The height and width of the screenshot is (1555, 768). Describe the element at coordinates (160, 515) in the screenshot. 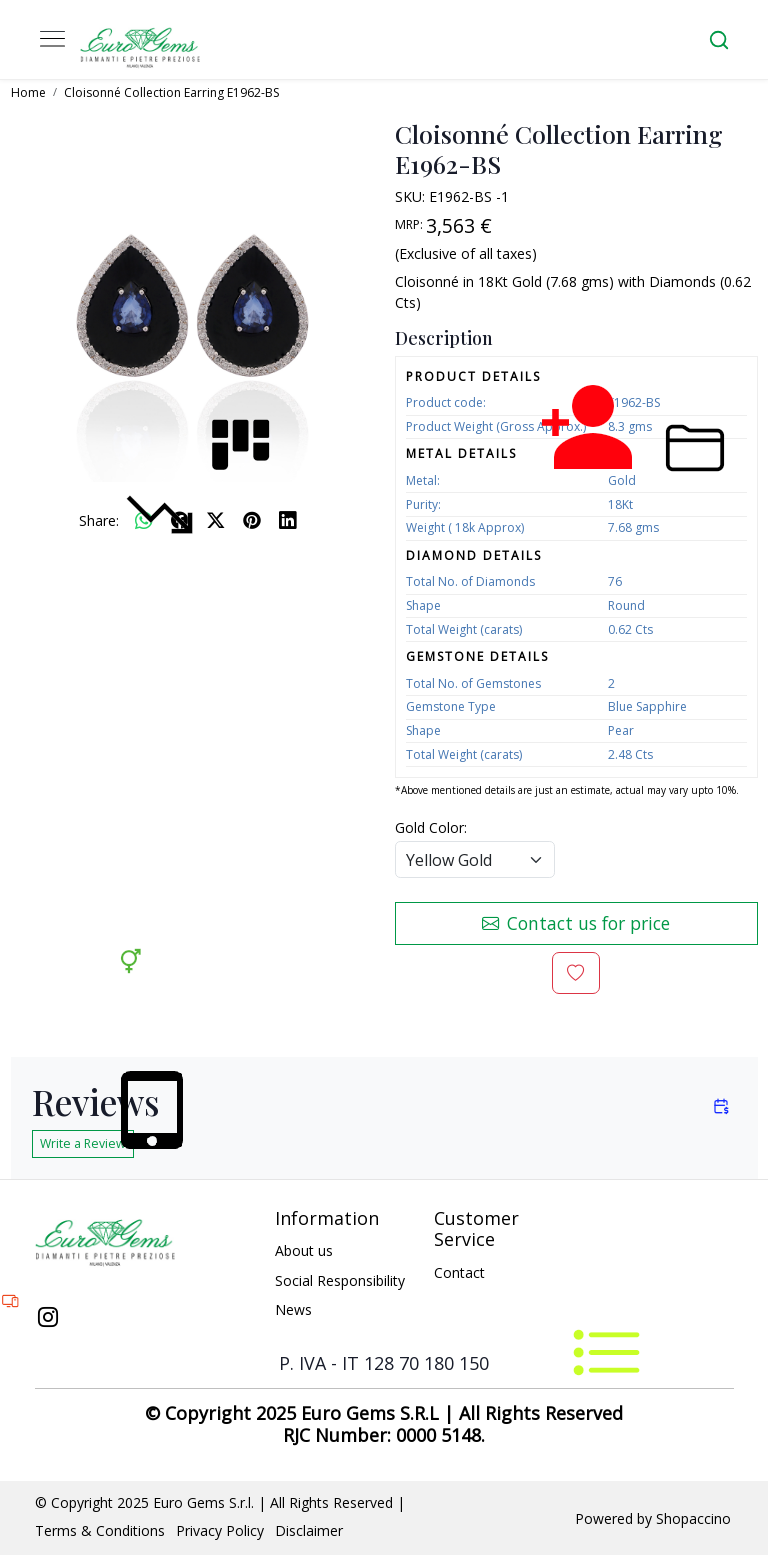

I see `indicates a declining trend or decrease in value` at that location.